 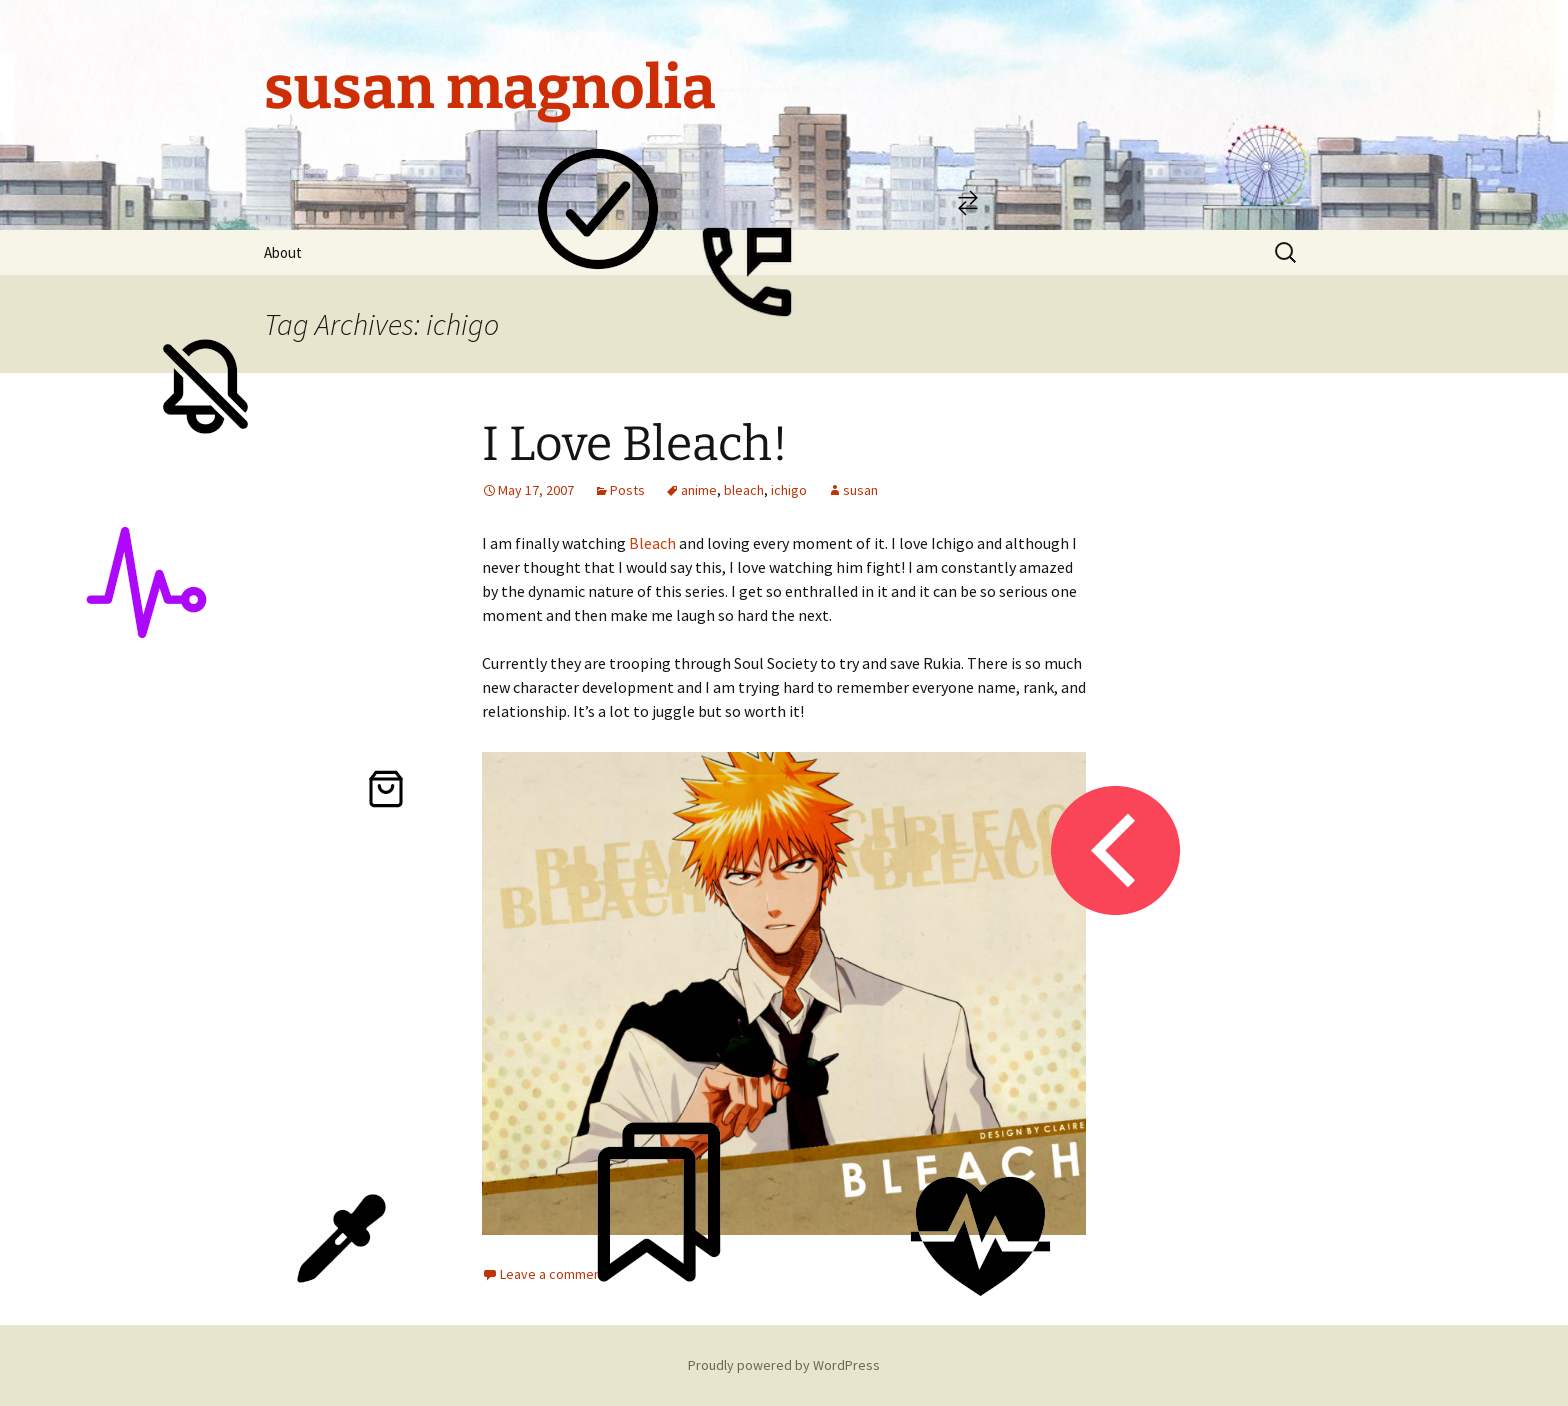 I want to click on pick a color from the screen, so click(x=341, y=1238).